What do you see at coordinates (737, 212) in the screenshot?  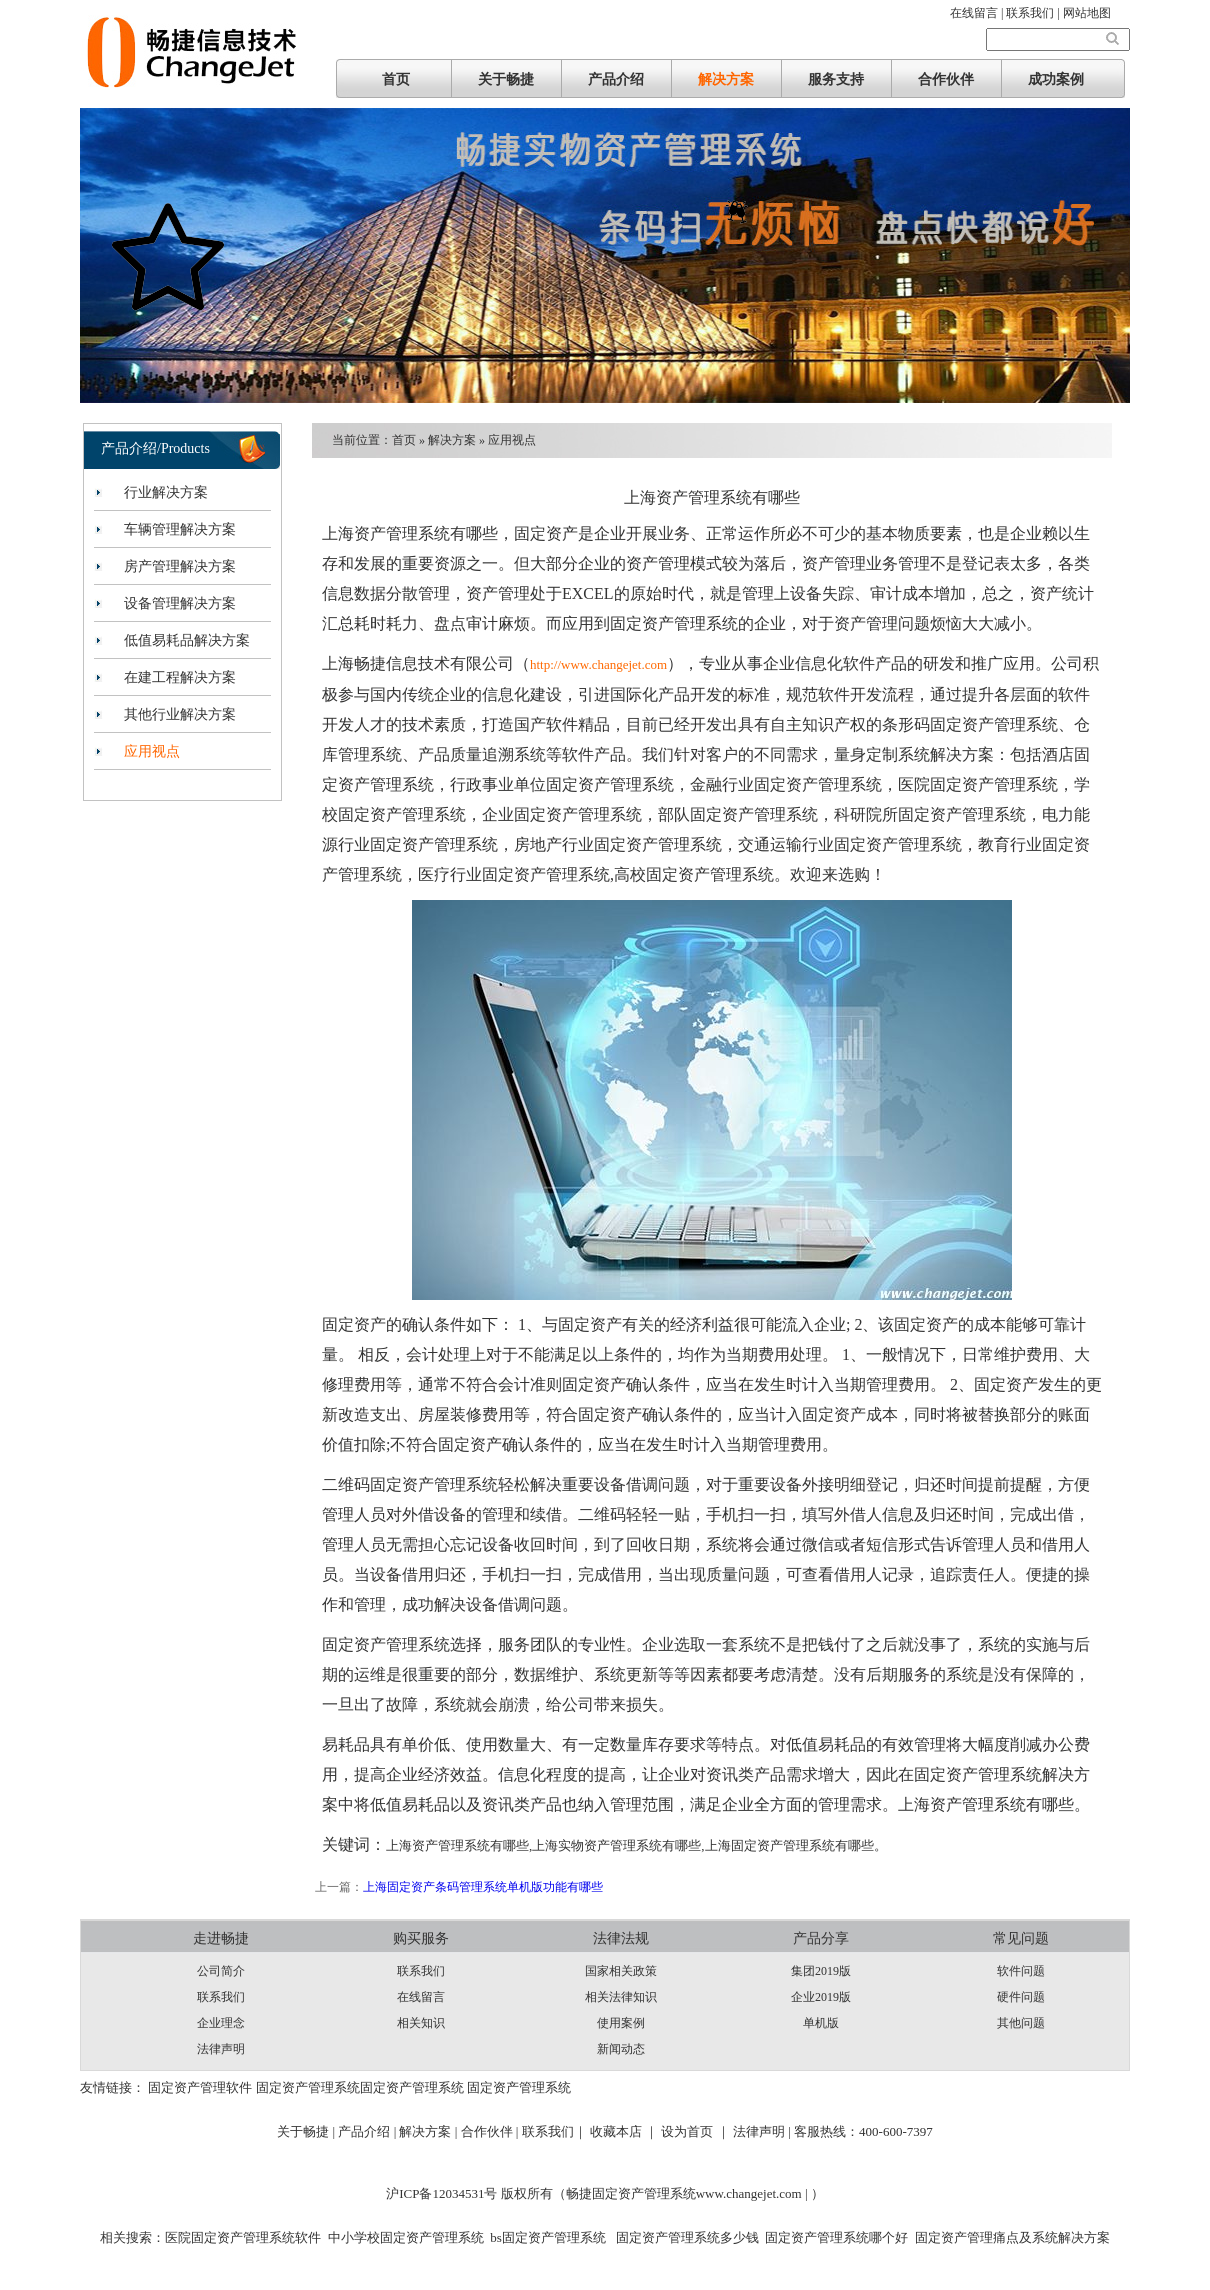 I see `celebrate an achievement or milestone` at bounding box center [737, 212].